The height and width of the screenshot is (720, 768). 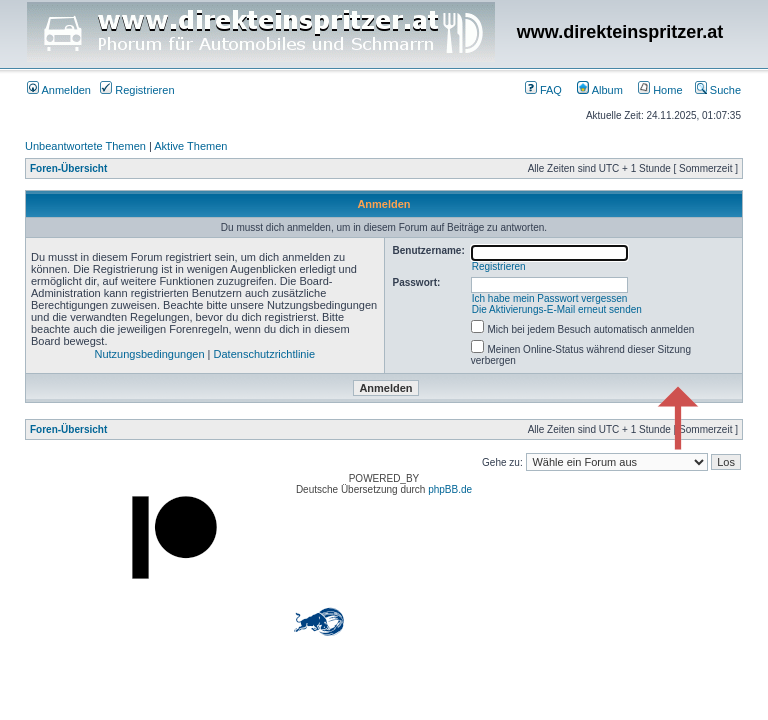 I want to click on scroll to top of page, so click(x=678, y=418).